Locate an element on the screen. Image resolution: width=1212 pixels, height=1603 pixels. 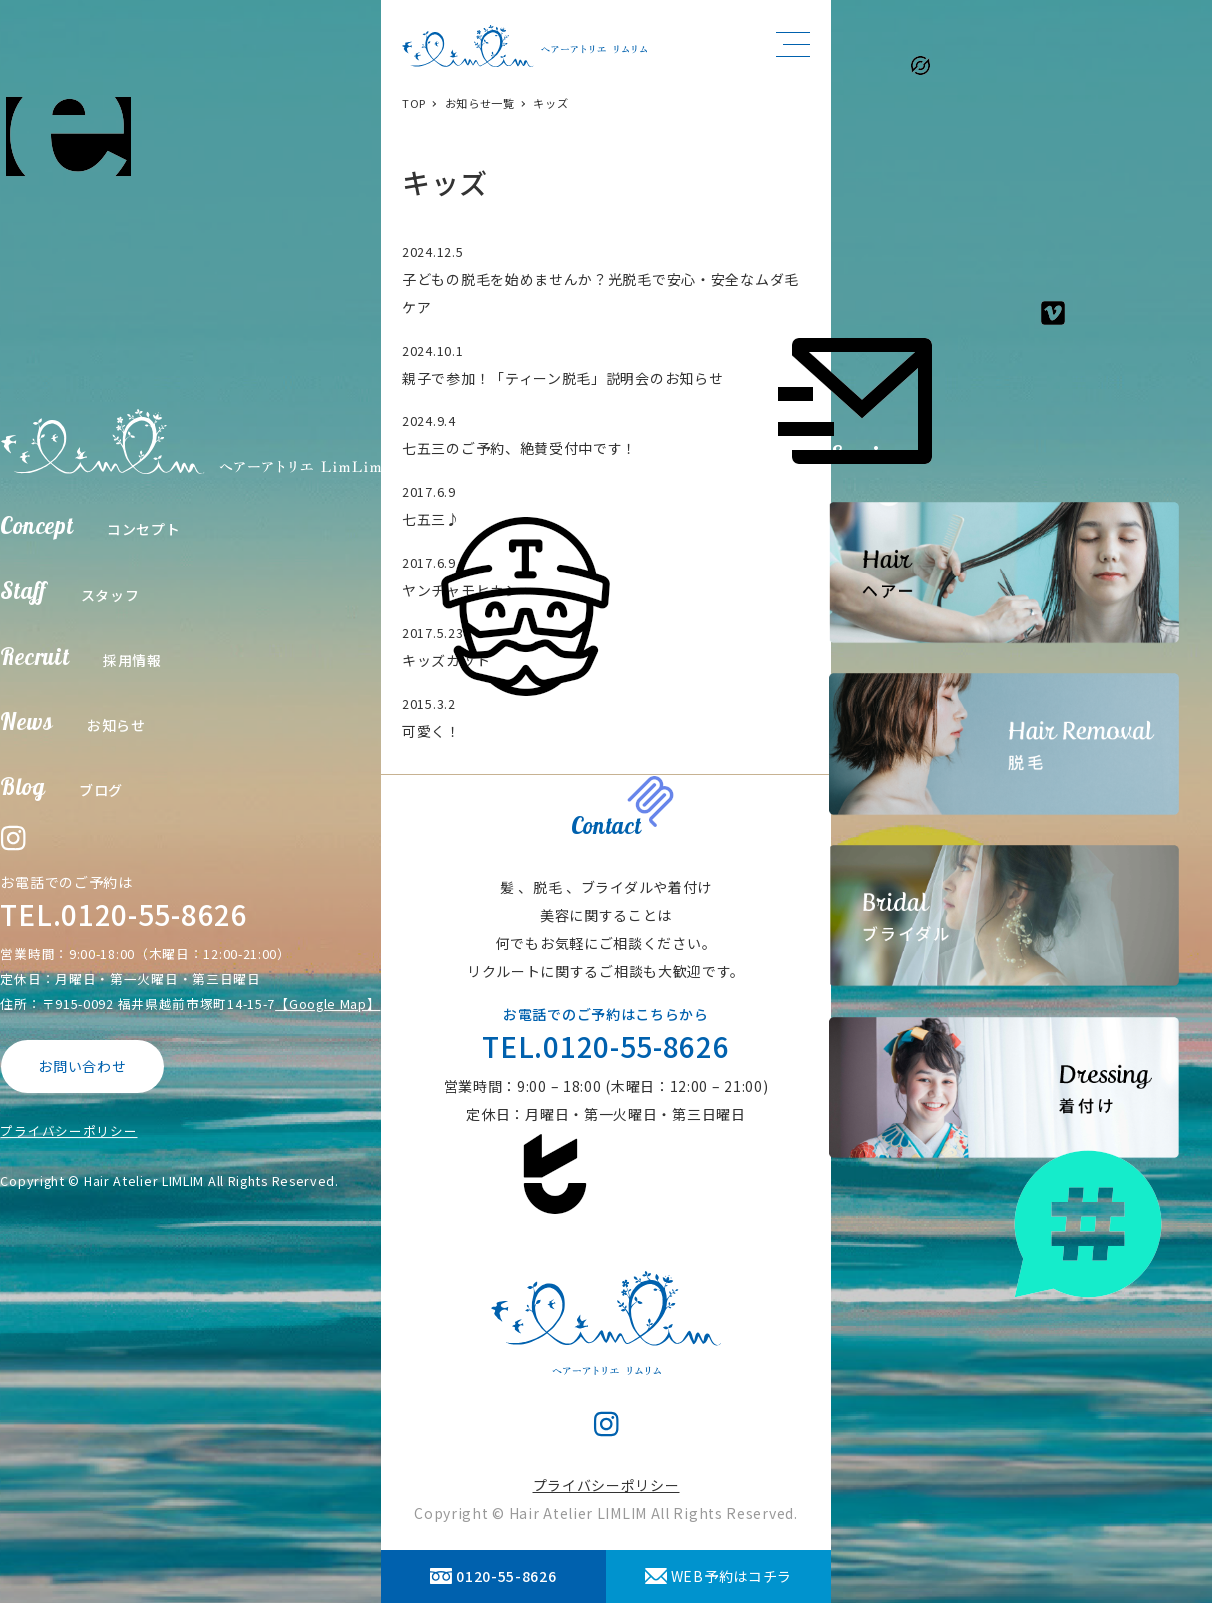
open a chat channel or thread is located at coordinates (1088, 1224).